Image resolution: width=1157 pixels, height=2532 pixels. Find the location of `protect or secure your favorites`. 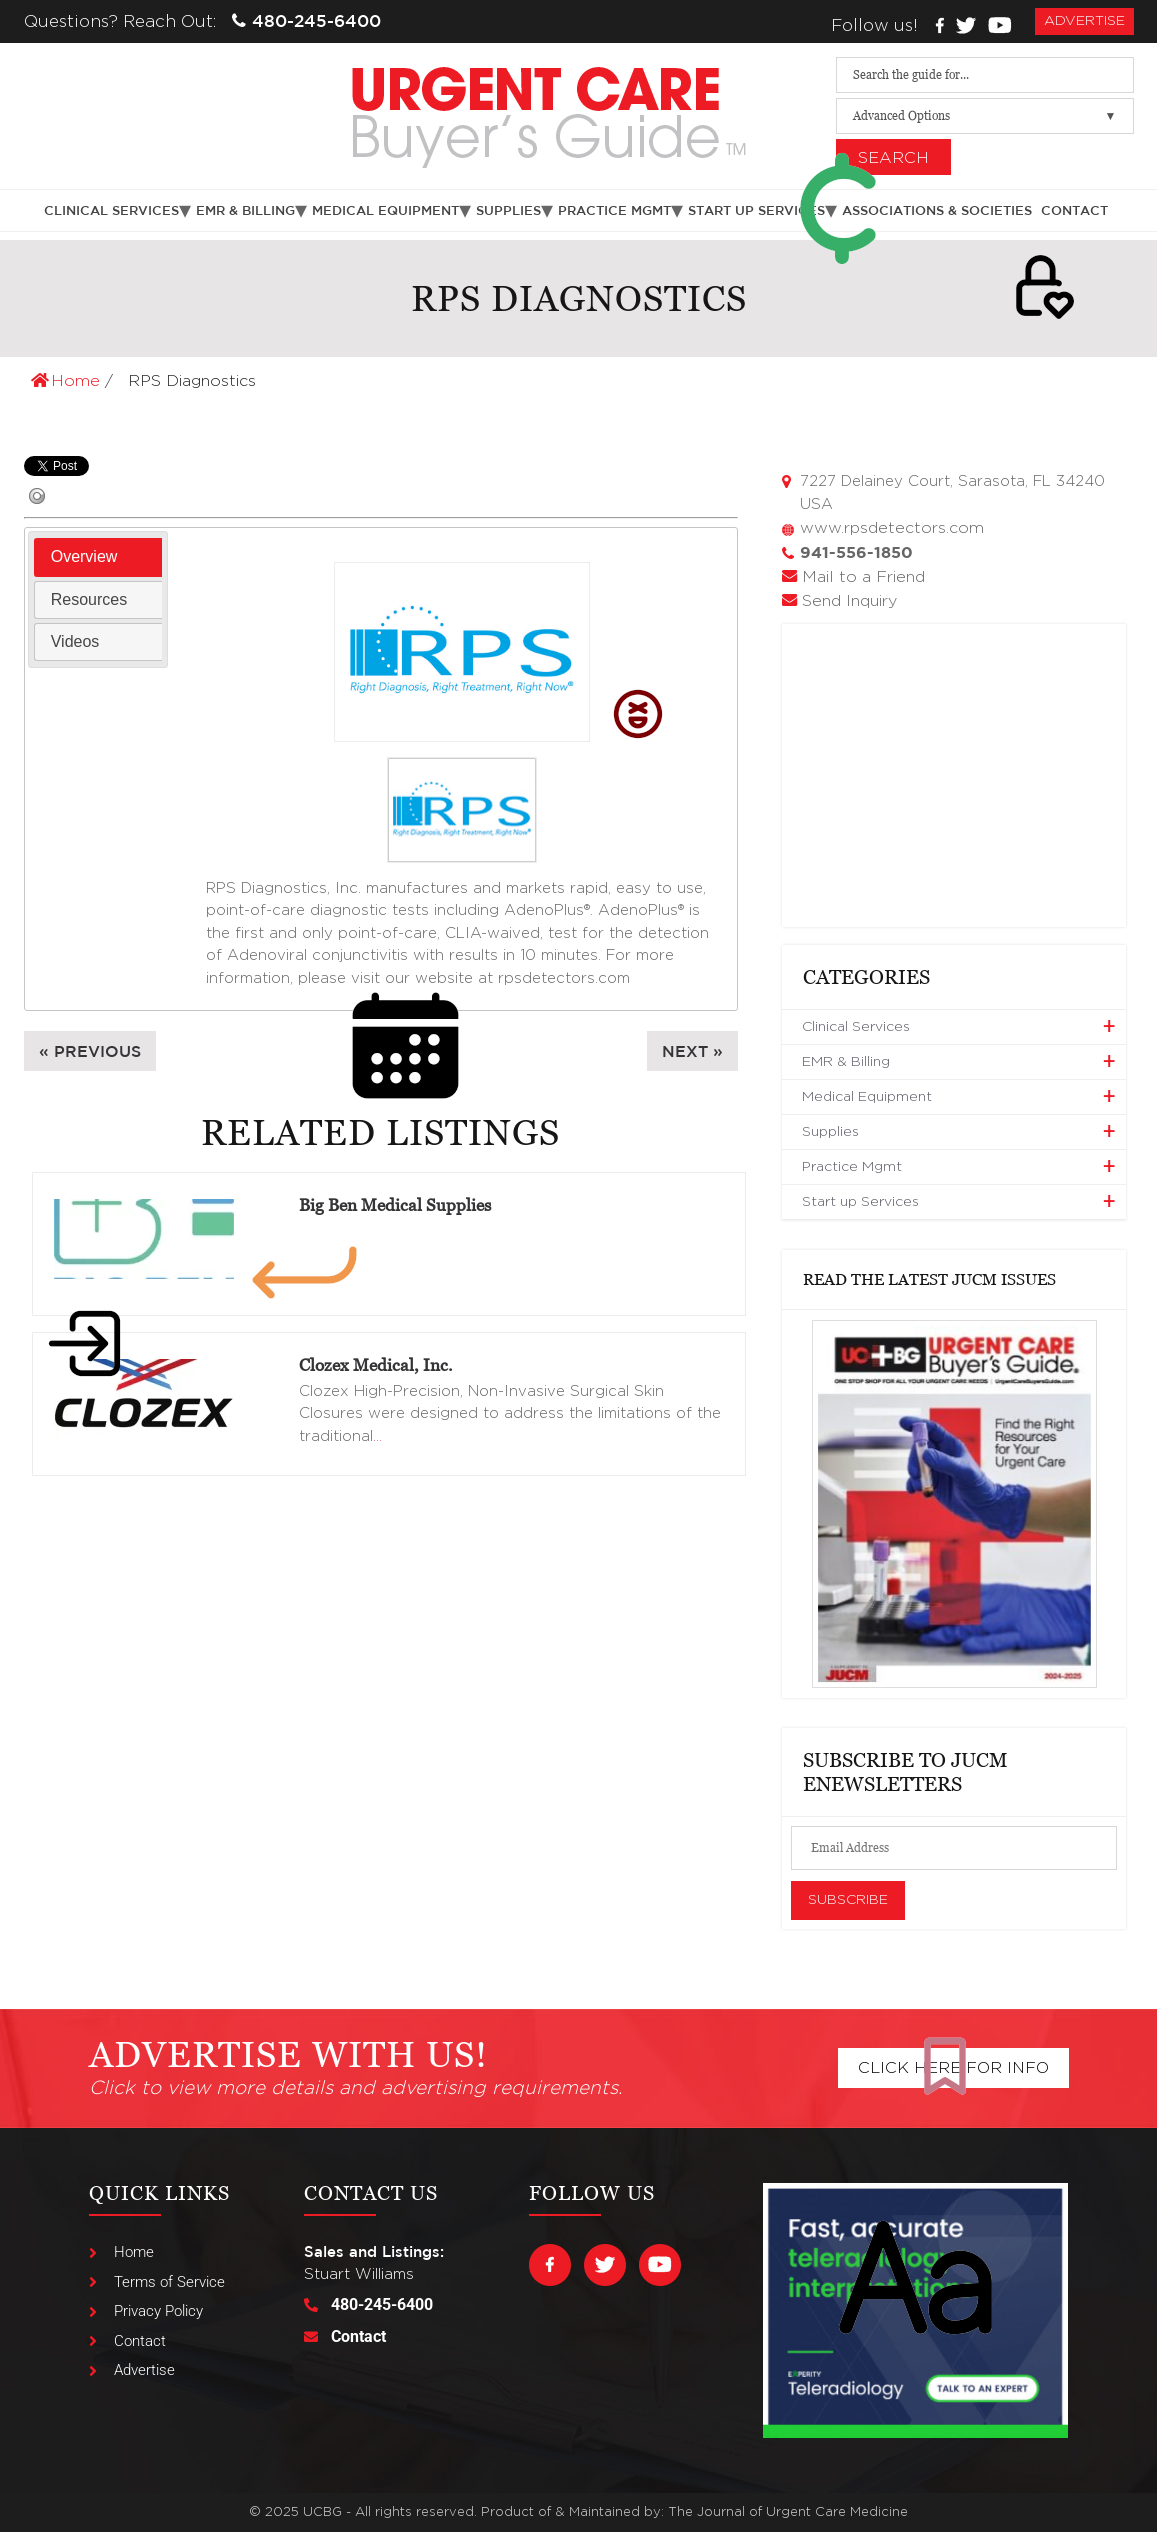

protect or secure your favorites is located at coordinates (1040, 285).